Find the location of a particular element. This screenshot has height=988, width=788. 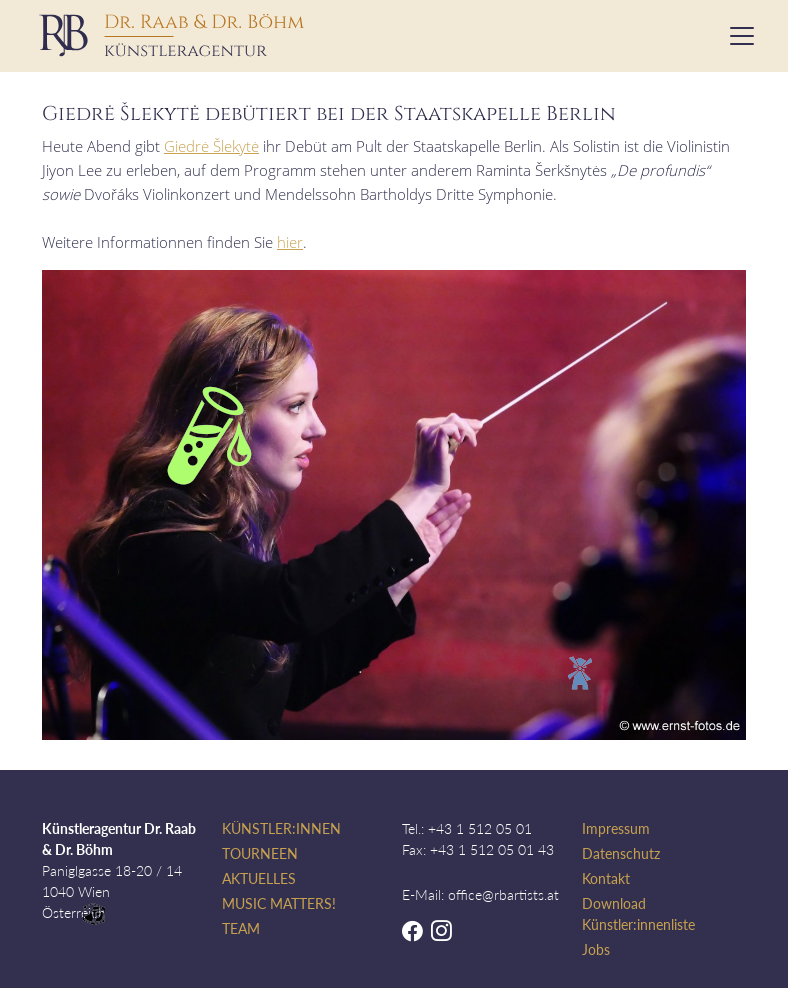

indicates a chemistry or alchemy feature is located at coordinates (206, 436).